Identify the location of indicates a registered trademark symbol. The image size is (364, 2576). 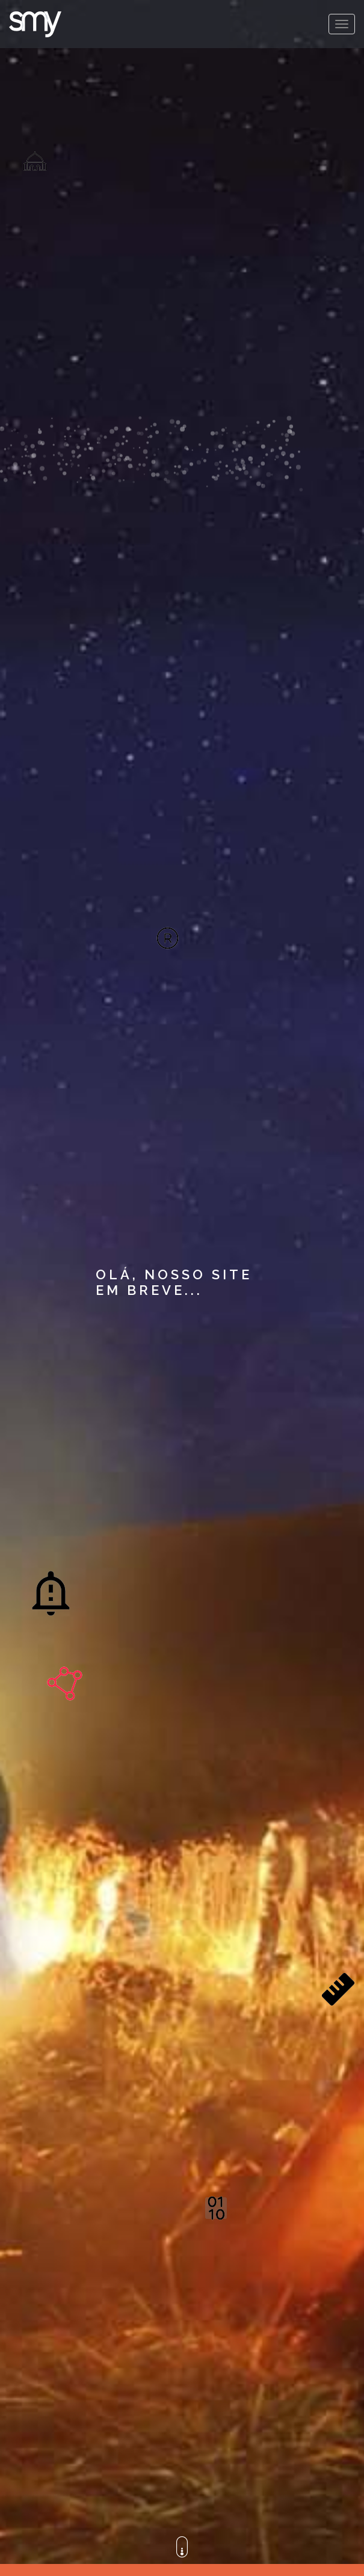
(167, 938).